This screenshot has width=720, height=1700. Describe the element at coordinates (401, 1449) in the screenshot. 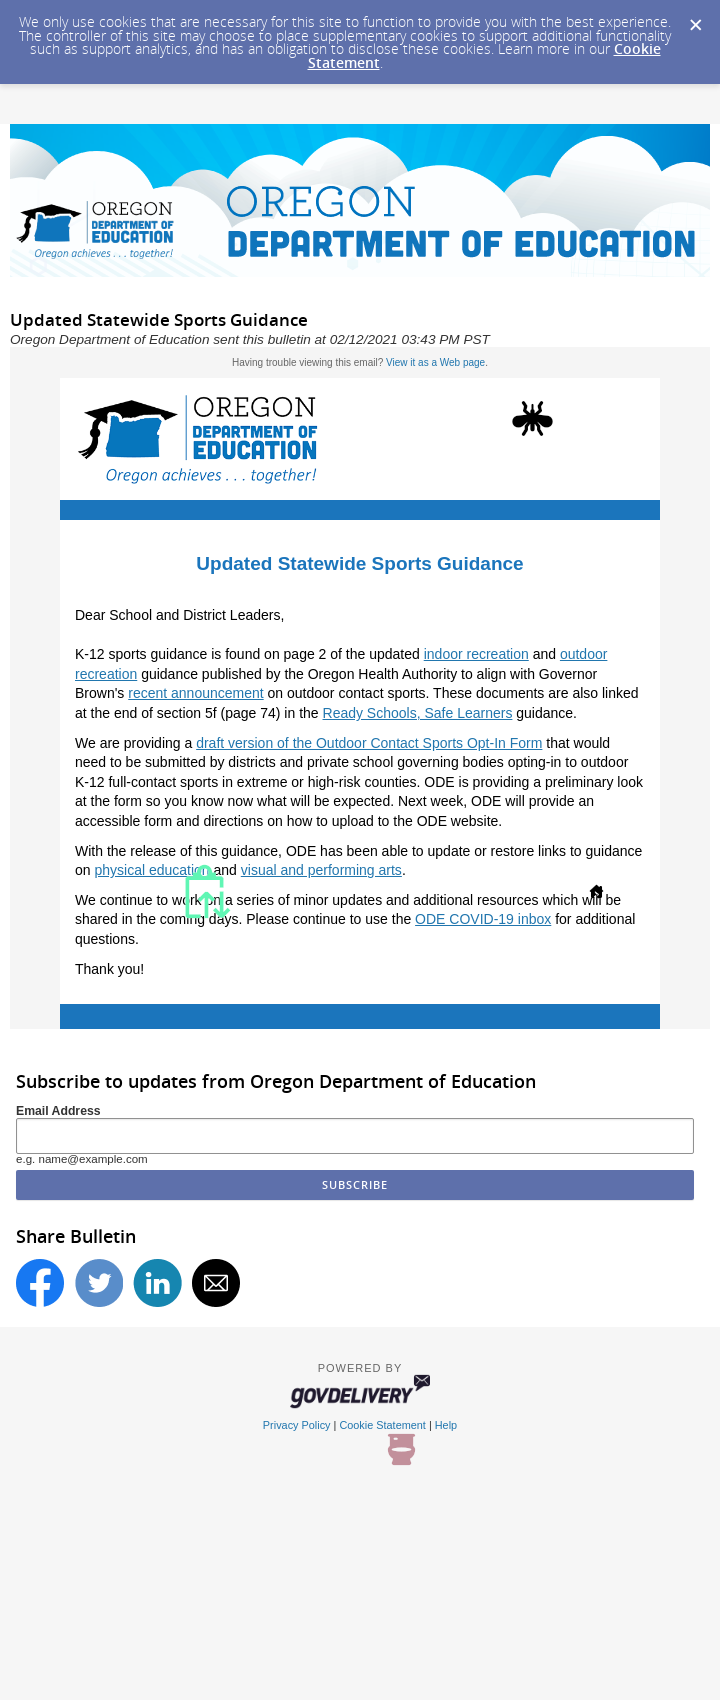

I see `indicates restroom or bathroom location` at that location.